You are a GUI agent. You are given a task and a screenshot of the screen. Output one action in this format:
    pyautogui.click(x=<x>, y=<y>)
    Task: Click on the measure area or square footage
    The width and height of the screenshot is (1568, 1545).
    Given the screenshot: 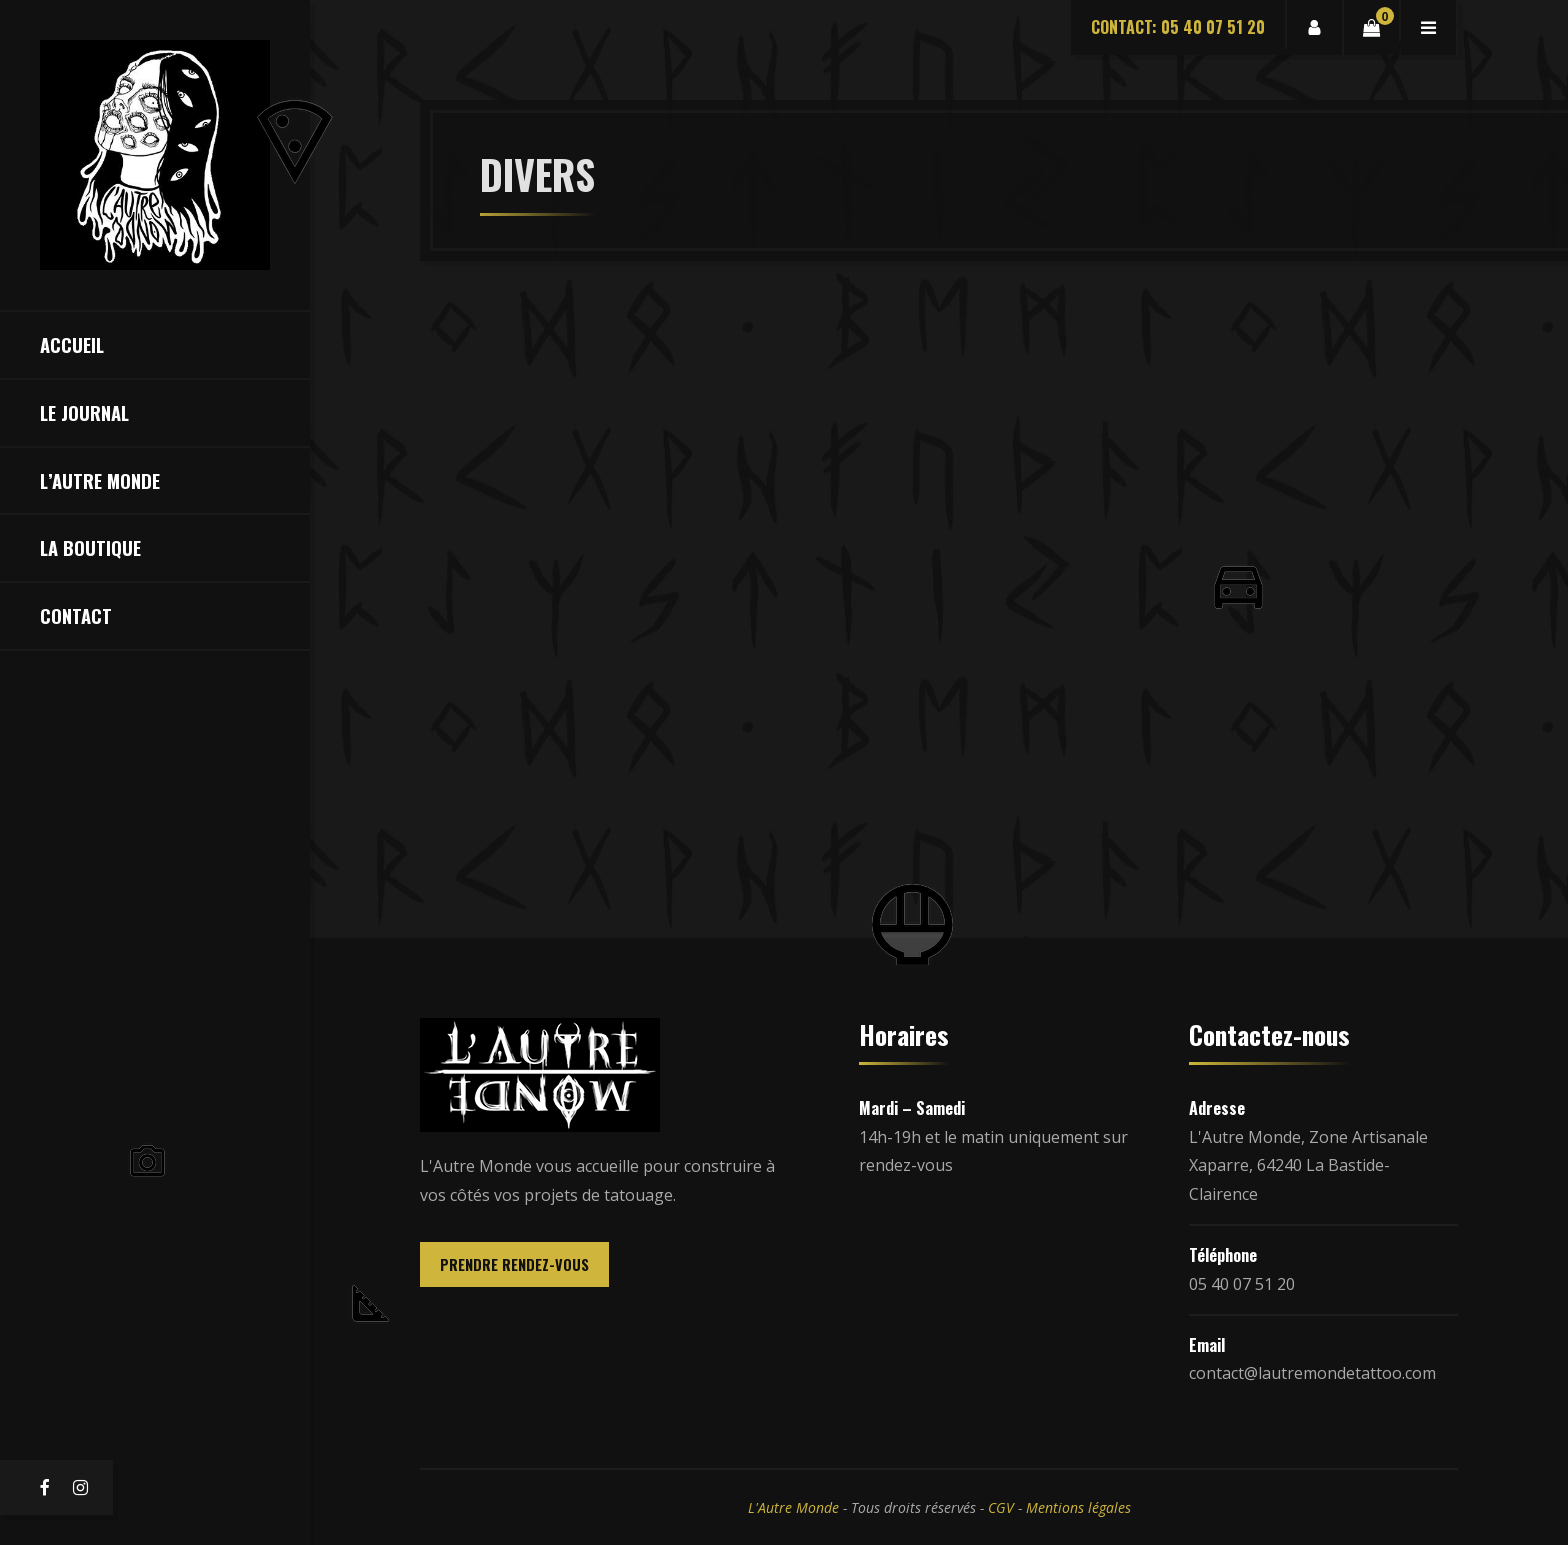 What is the action you would take?
    pyautogui.click(x=371, y=1302)
    